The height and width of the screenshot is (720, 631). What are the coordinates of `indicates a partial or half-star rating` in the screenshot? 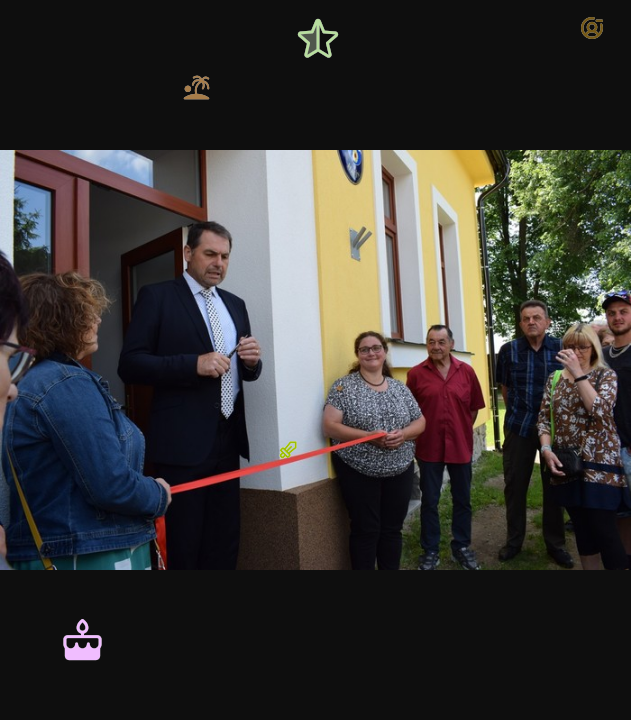 It's located at (318, 39).